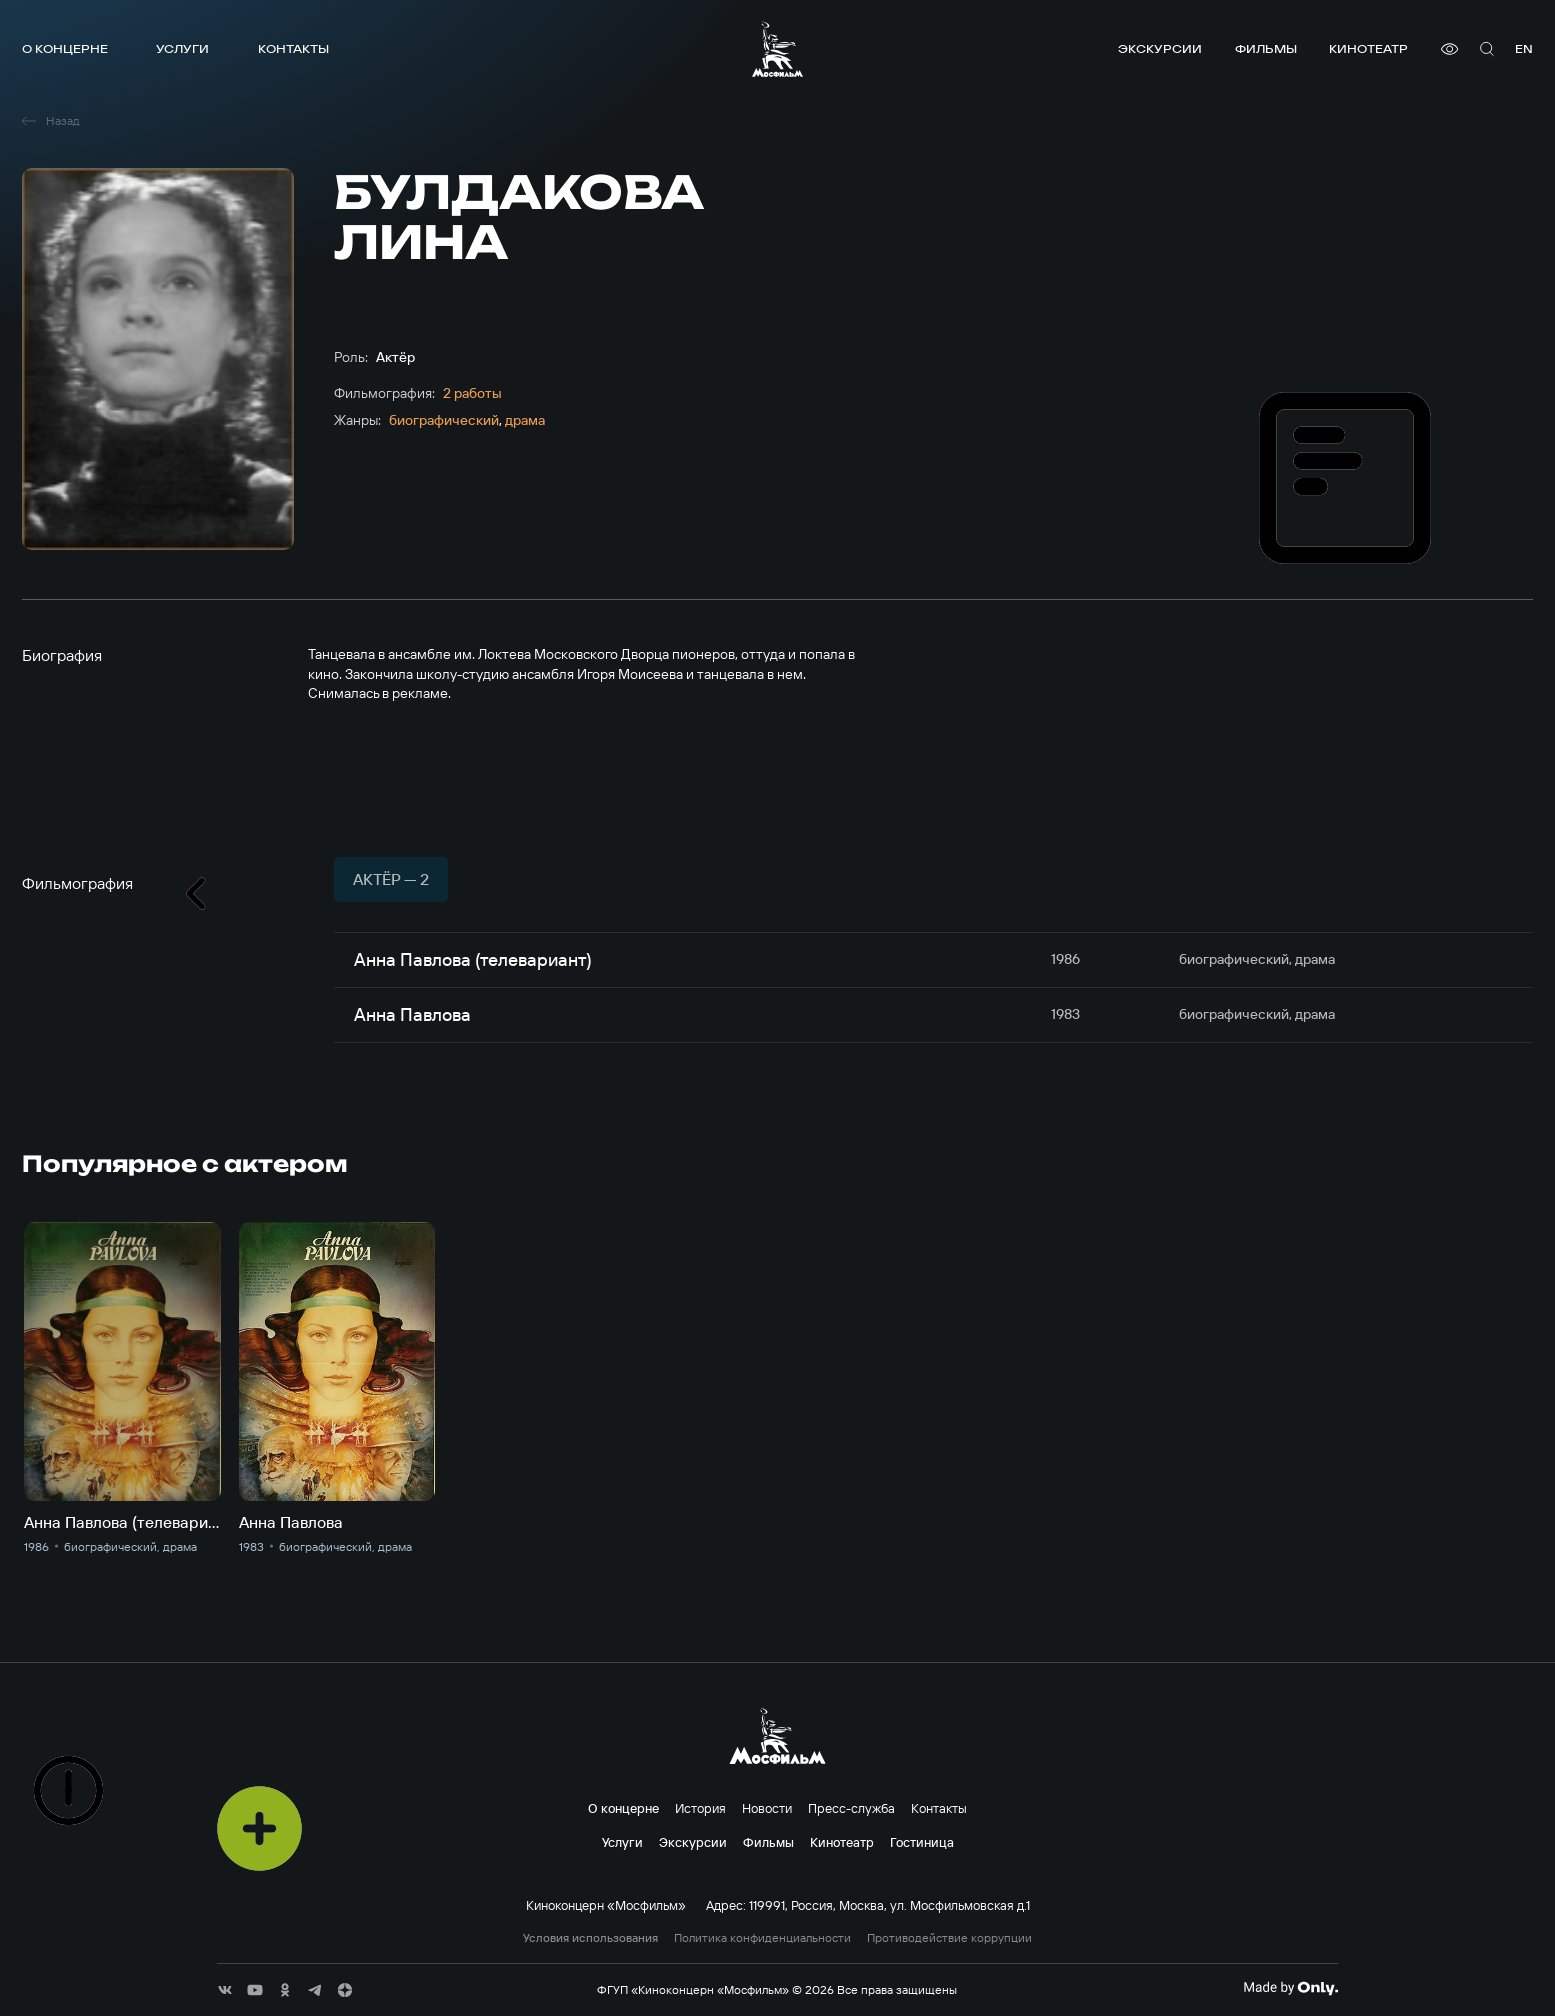 This screenshot has height=2016, width=1555. What do you see at coordinates (196, 893) in the screenshot?
I see `go back to the previous screen` at bounding box center [196, 893].